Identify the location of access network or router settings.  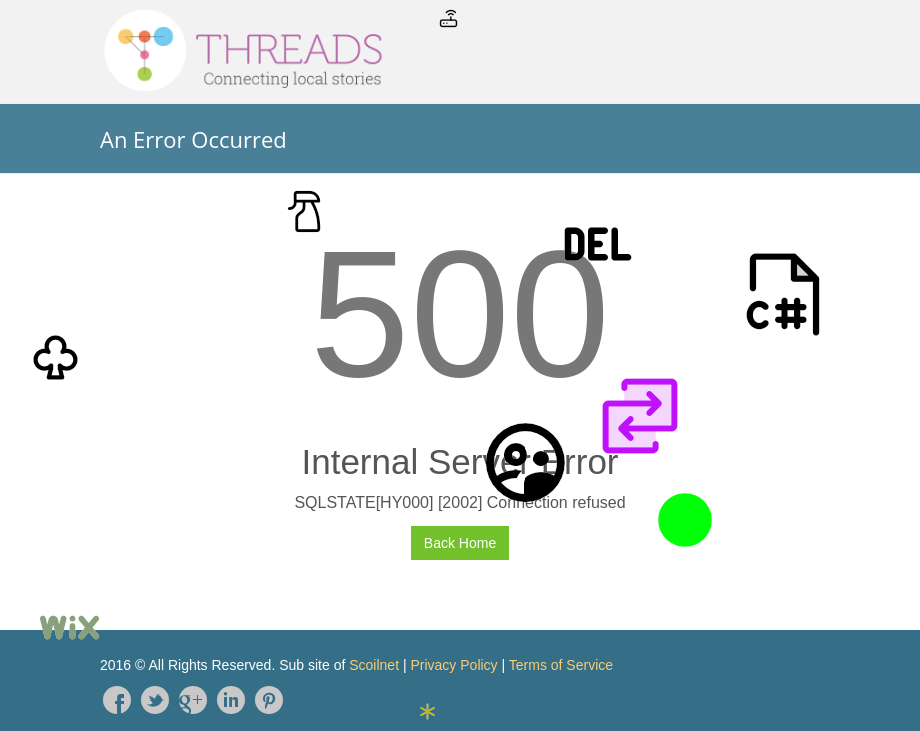
(448, 18).